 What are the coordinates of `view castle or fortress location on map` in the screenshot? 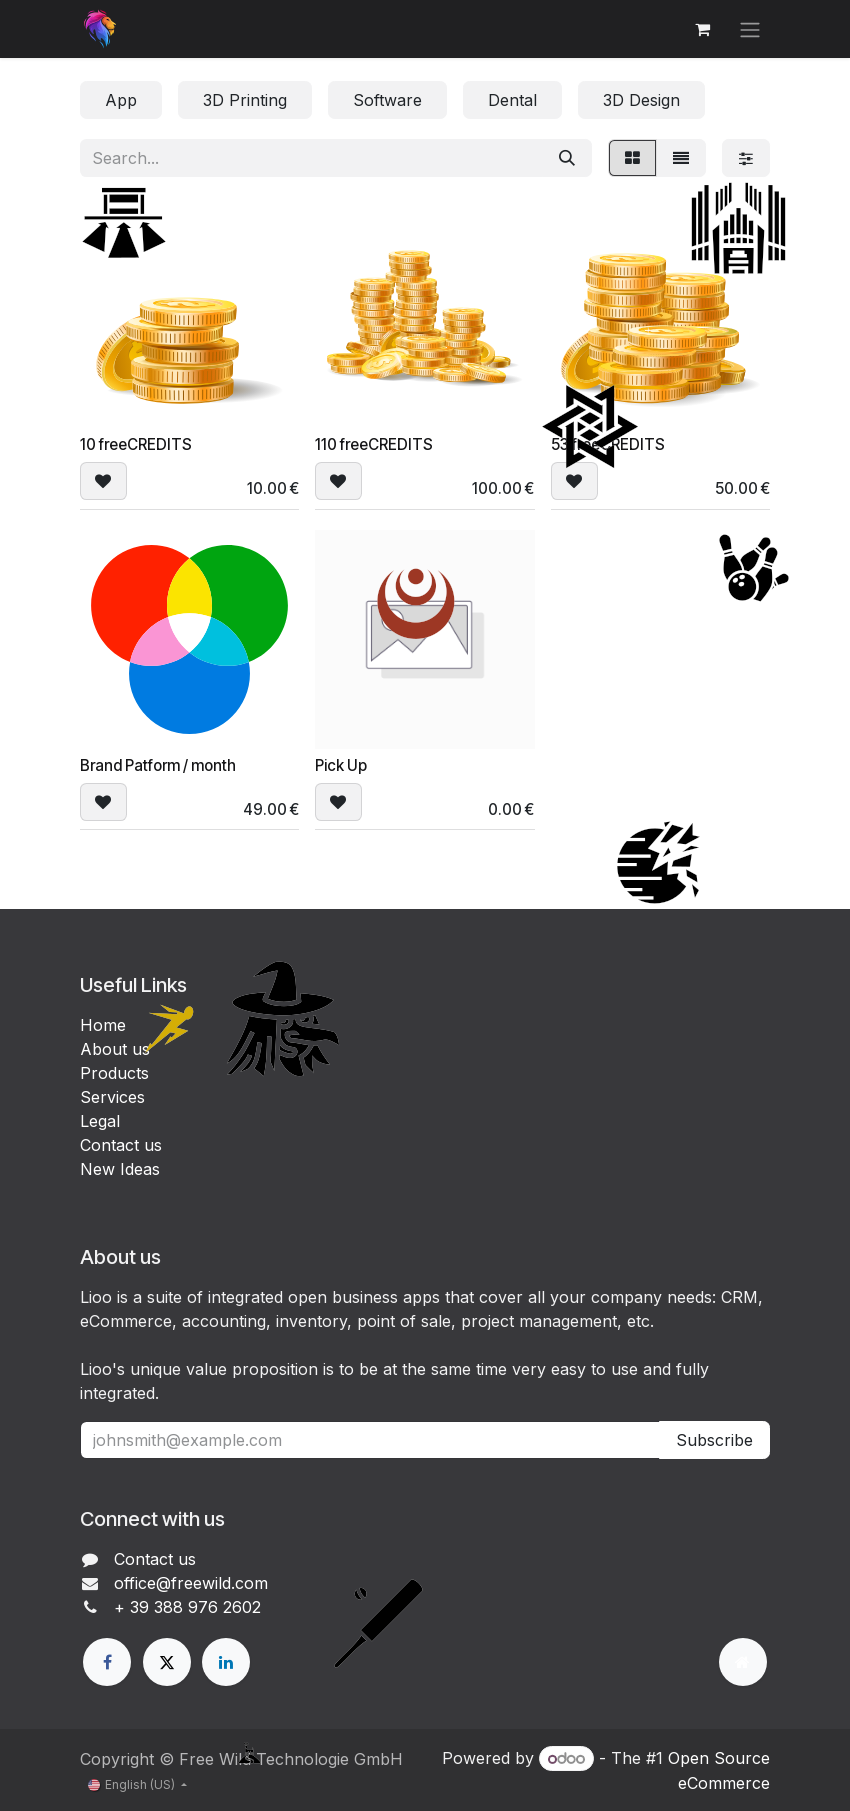 It's located at (249, 1752).